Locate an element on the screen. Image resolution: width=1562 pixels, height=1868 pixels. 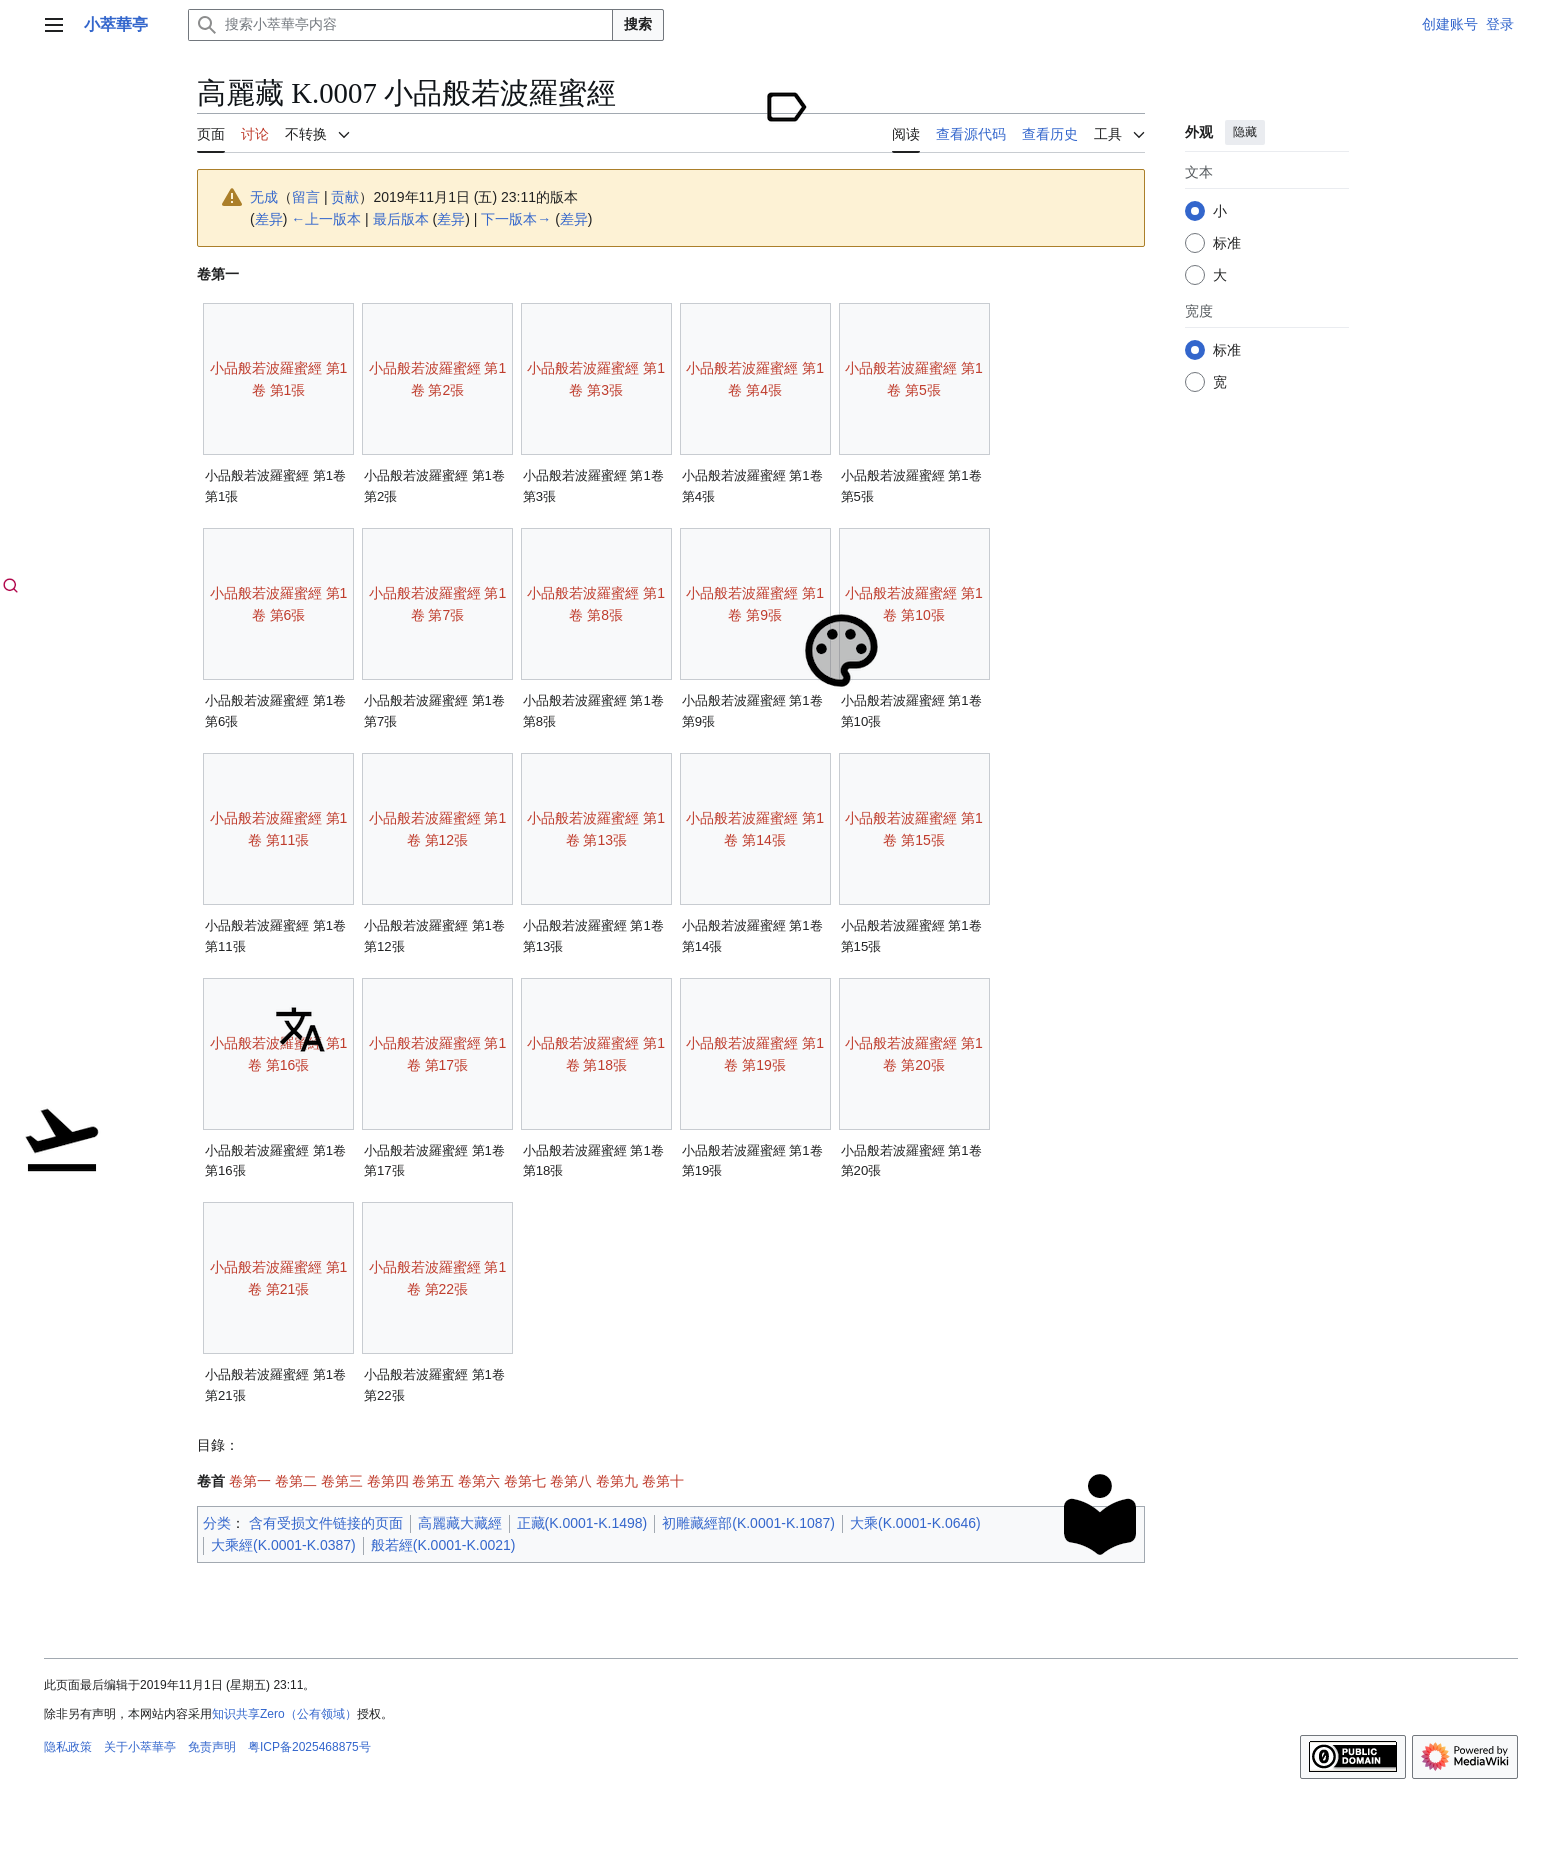
add a label or tag to an item is located at coordinates (786, 107).